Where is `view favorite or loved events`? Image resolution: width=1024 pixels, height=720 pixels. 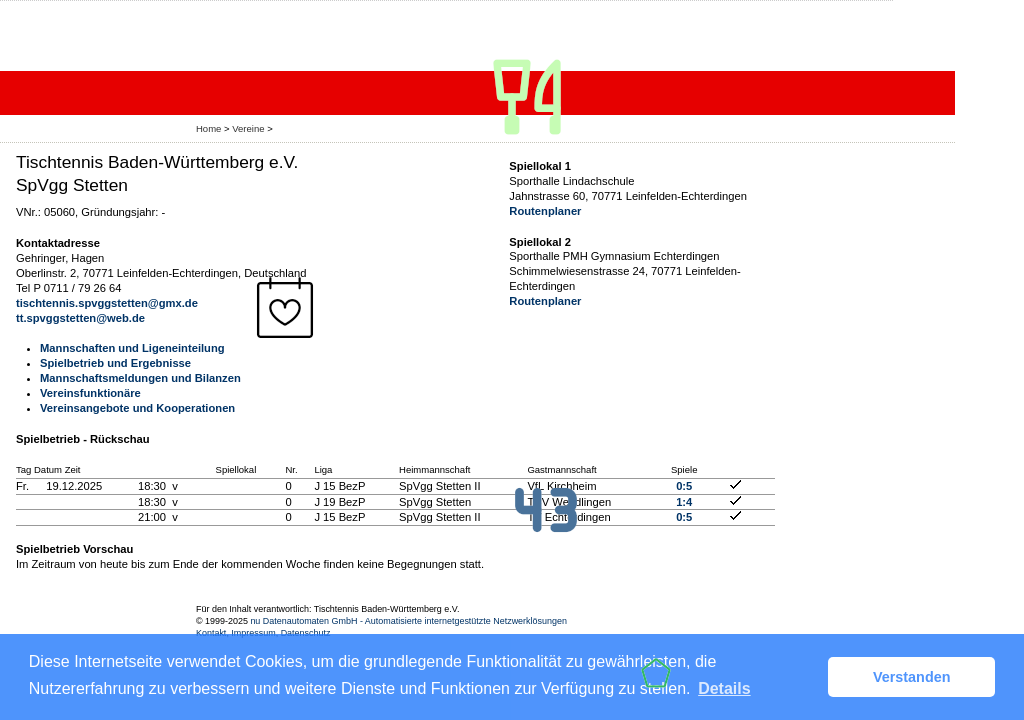
view favorite or loved events is located at coordinates (285, 310).